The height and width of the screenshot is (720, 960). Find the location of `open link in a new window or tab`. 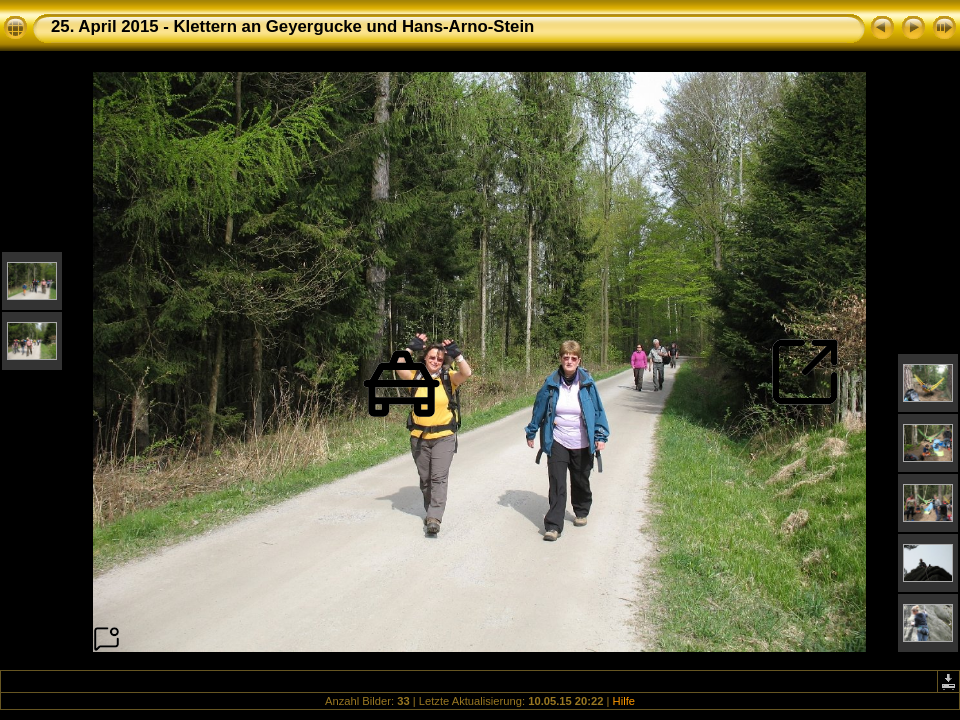

open link in a new window or tab is located at coordinates (805, 372).